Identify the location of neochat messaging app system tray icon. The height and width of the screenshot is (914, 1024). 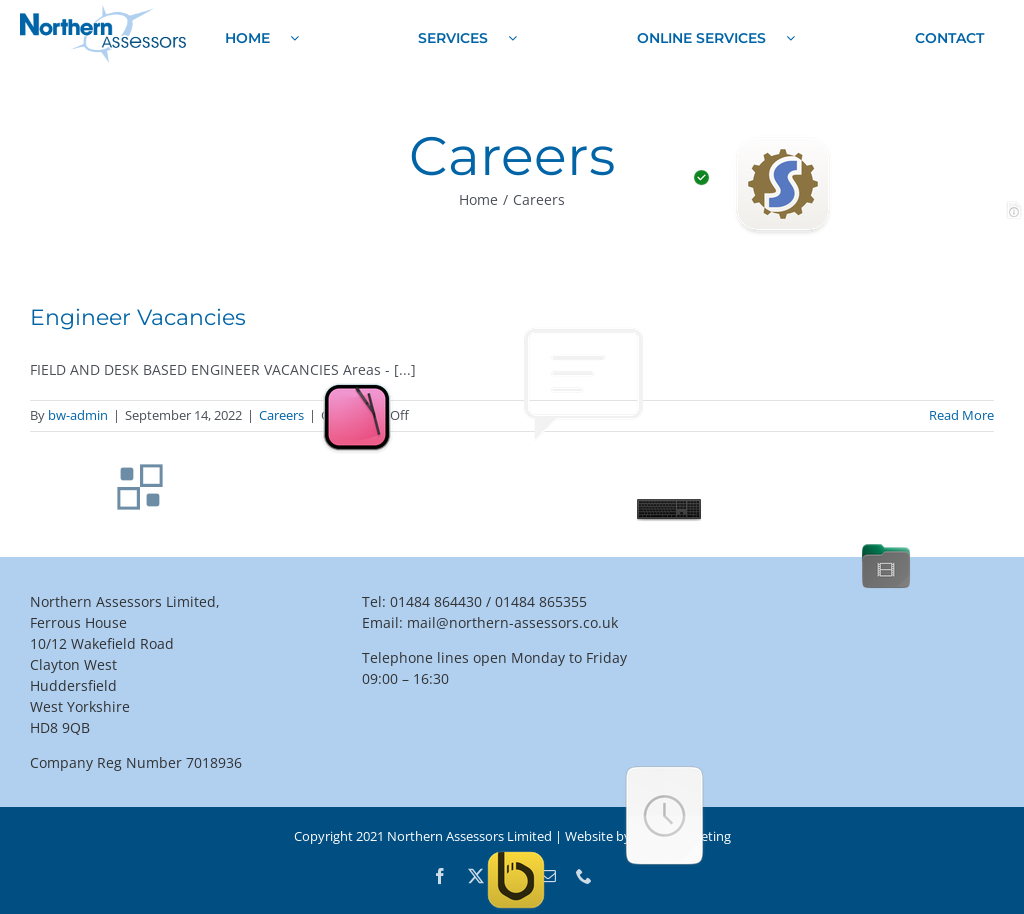
(583, 384).